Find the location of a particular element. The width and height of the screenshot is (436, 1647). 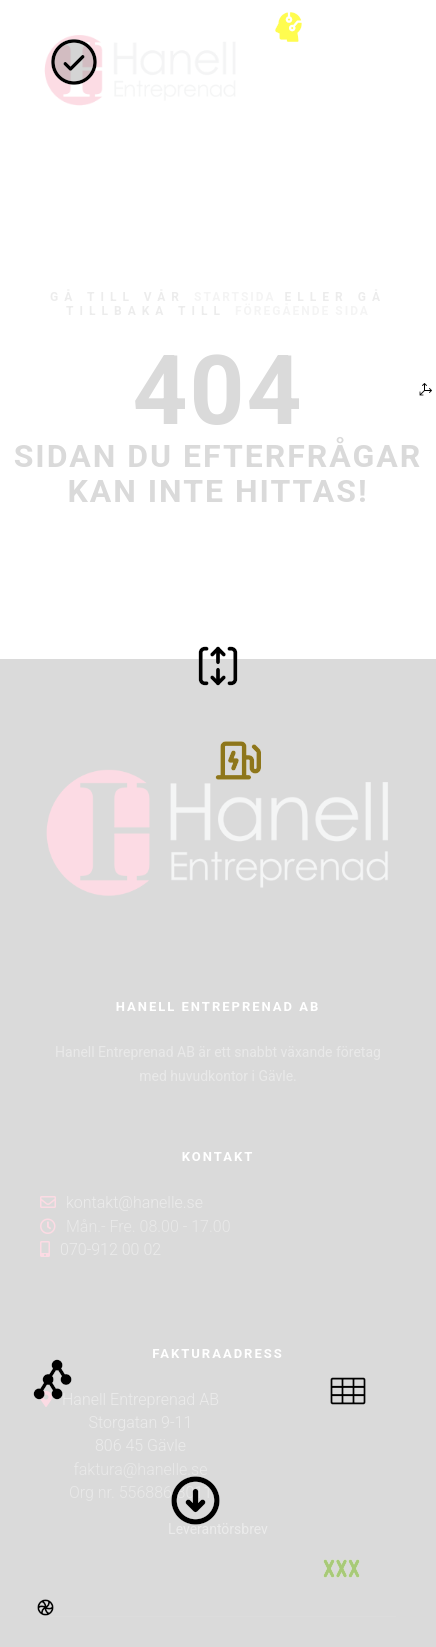

switch to tall or portrait viewport mode is located at coordinates (218, 666).